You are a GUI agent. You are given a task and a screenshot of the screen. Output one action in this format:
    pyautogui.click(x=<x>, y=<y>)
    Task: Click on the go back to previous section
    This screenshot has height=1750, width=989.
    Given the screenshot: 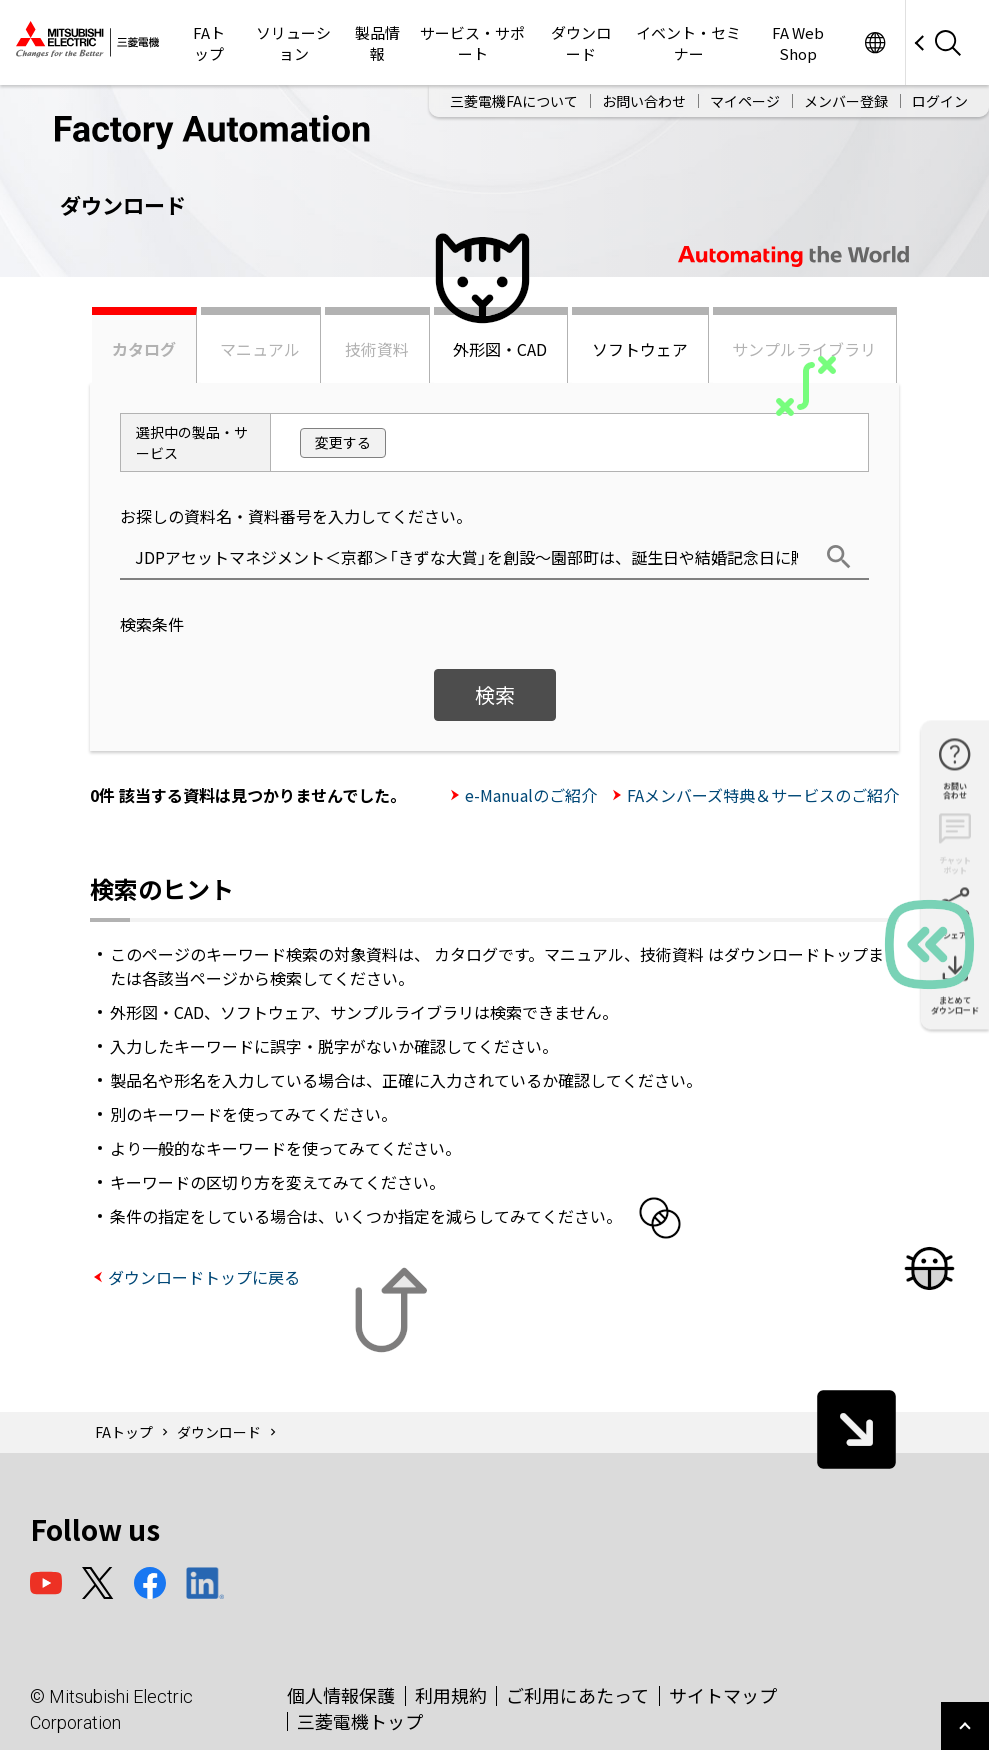 What is the action you would take?
    pyautogui.click(x=929, y=944)
    